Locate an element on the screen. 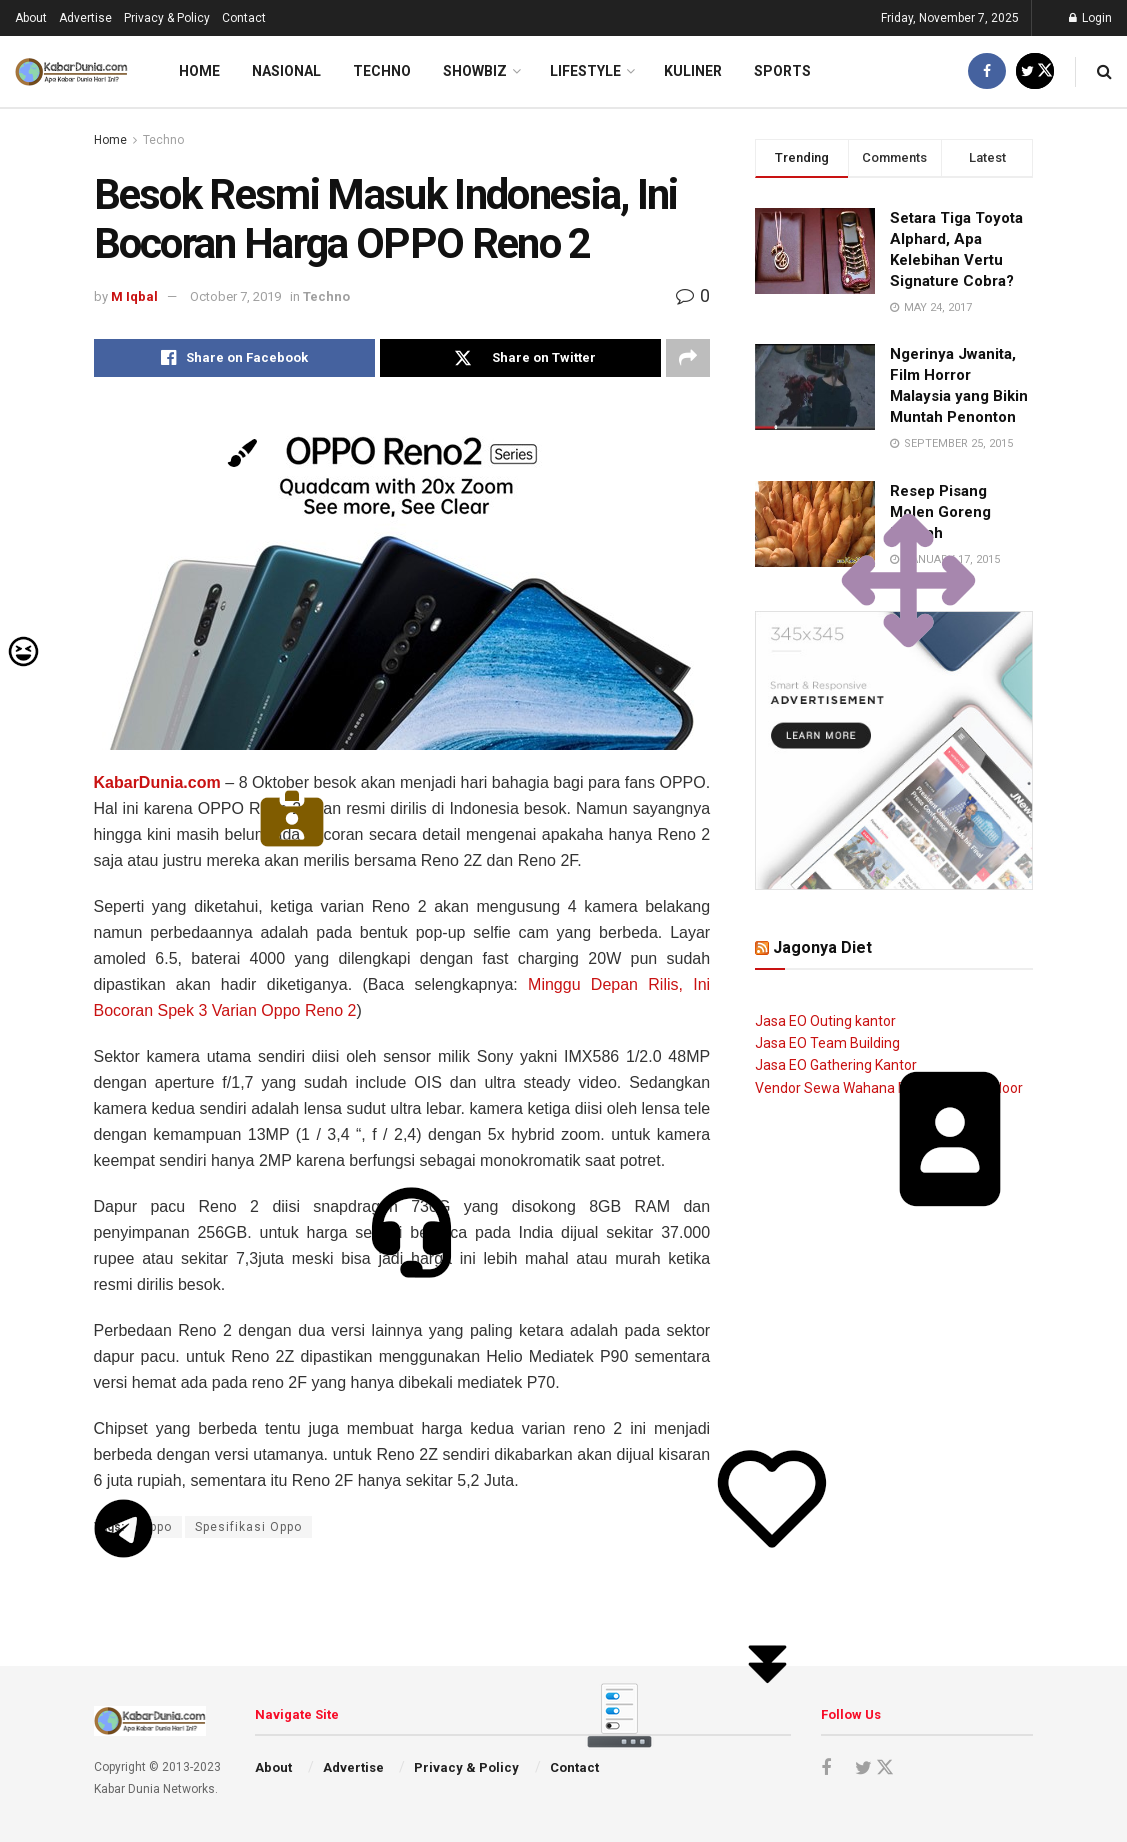  contact customer support is located at coordinates (411, 1232).